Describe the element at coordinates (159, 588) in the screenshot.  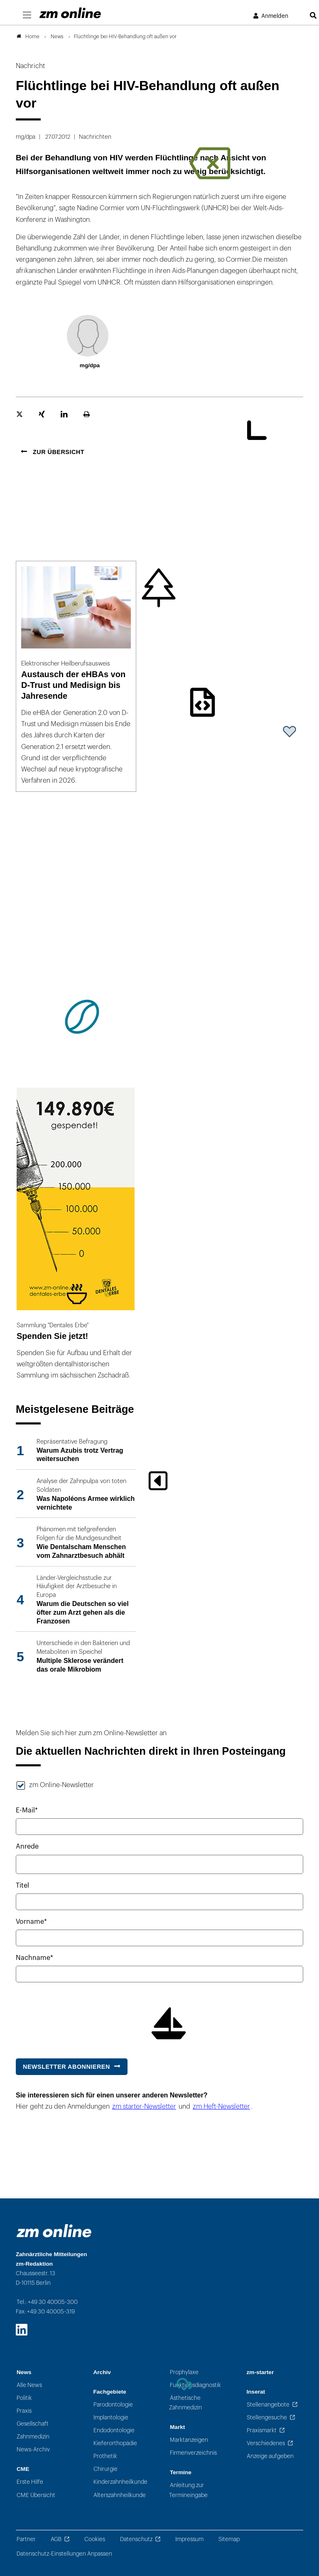
I see `indicates parks or nature areas on a map` at that location.